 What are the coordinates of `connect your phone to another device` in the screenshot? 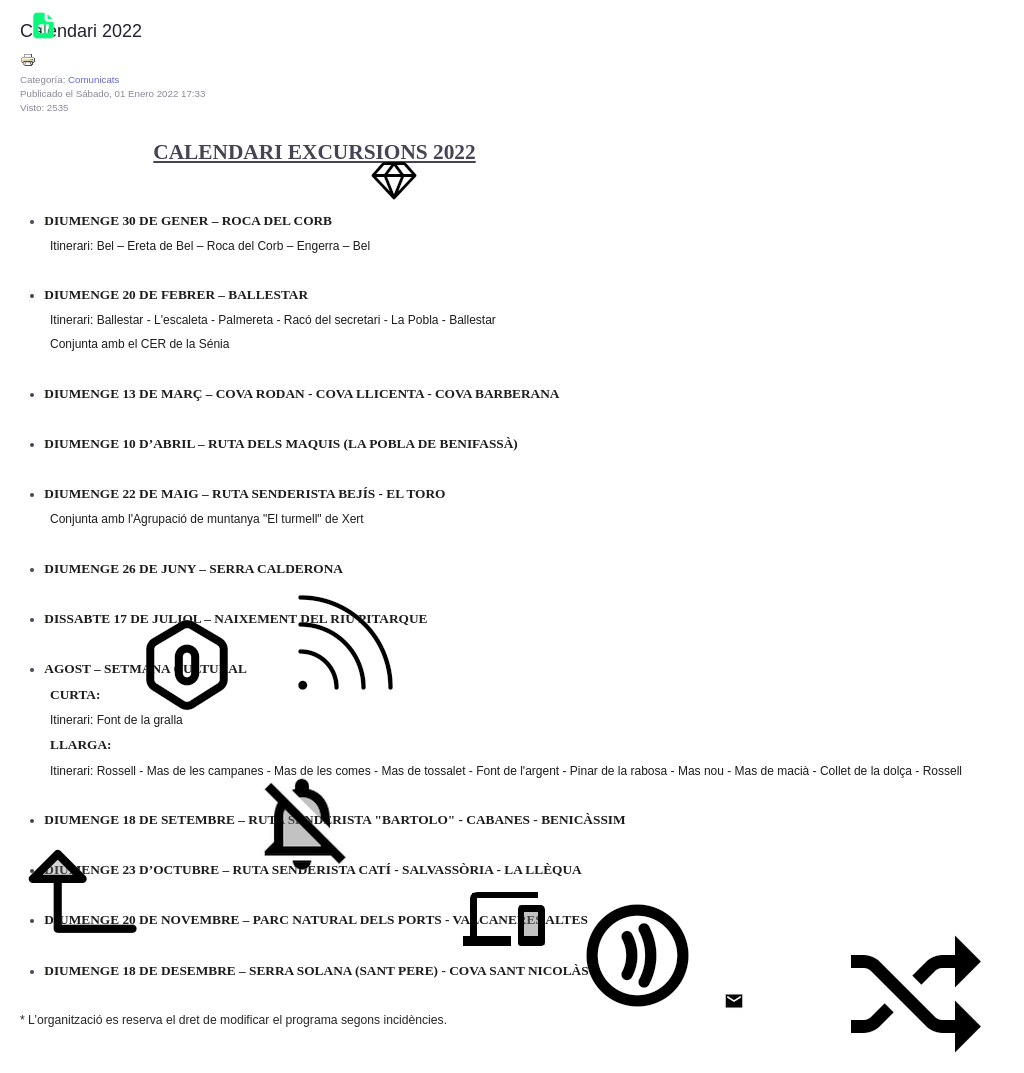 It's located at (504, 919).